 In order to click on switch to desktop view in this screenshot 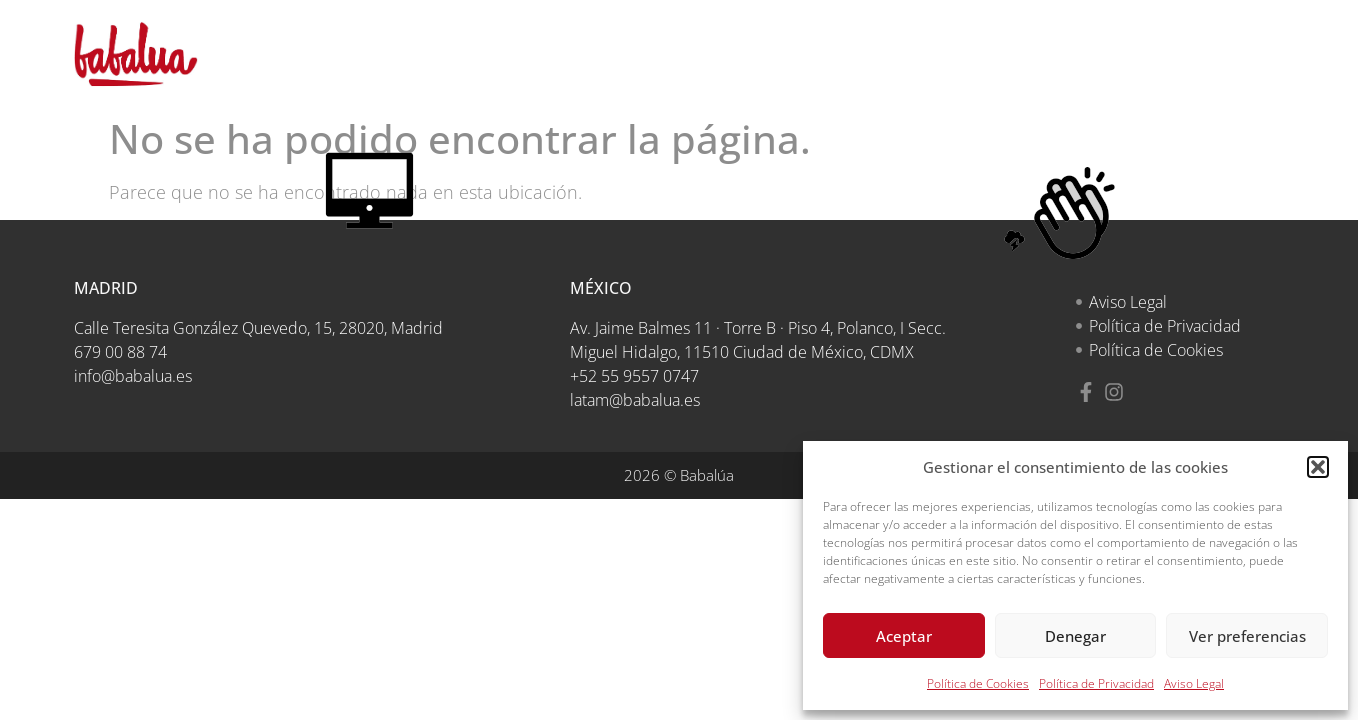, I will do `click(369, 190)`.